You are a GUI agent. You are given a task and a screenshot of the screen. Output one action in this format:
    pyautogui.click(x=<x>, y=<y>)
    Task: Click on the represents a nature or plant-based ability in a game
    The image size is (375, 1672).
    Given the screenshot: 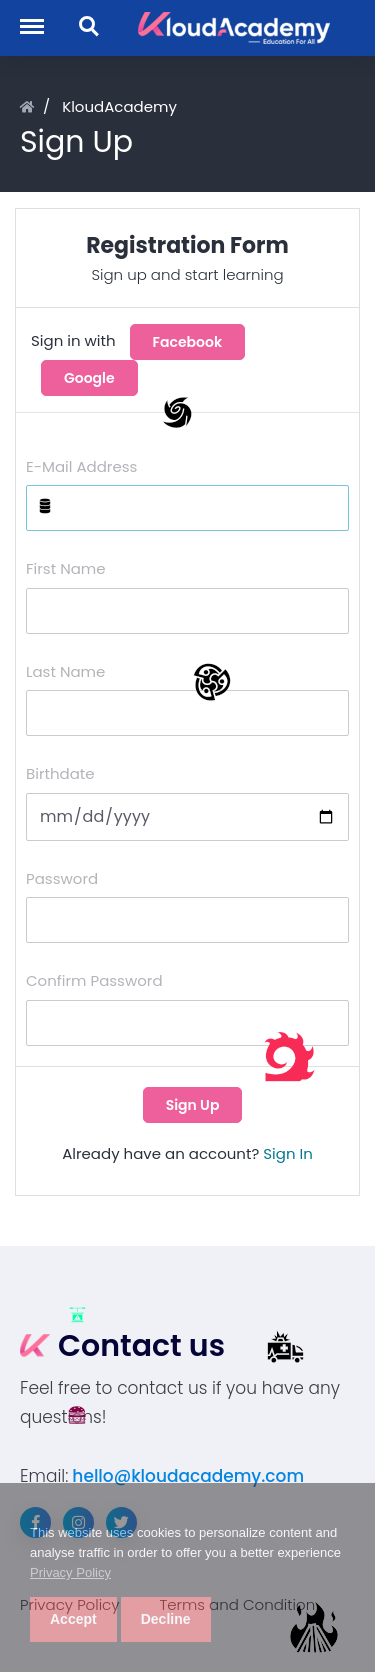 What is the action you would take?
    pyautogui.click(x=289, y=1056)
    